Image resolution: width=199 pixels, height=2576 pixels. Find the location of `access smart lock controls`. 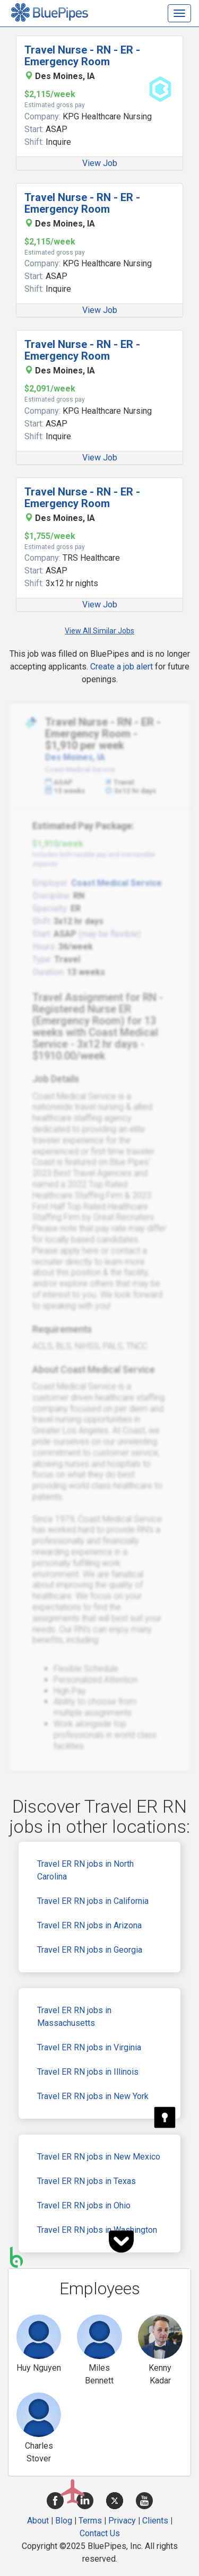

access smart lock controls is located at coordinates (165, 2117).